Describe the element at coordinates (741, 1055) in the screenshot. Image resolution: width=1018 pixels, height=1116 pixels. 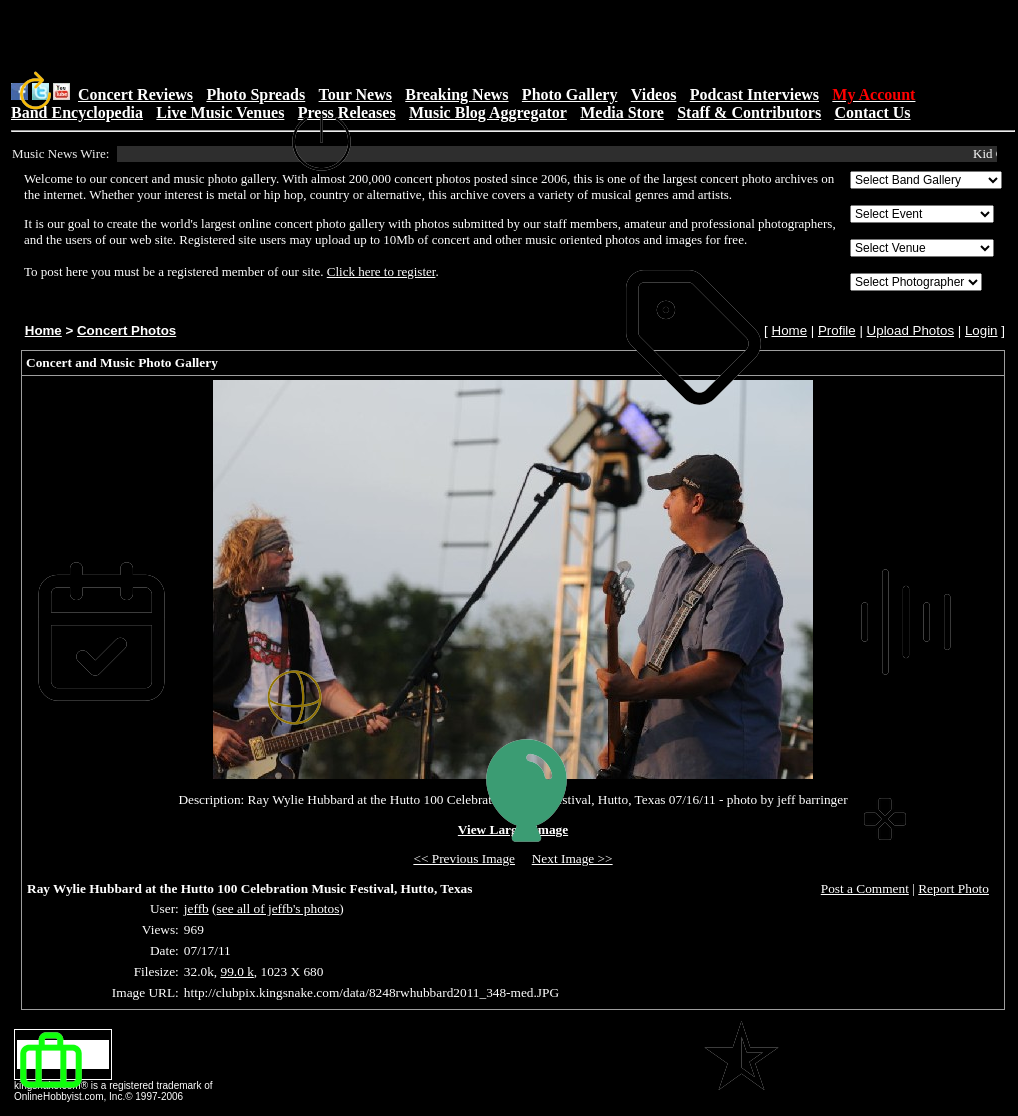
I see `indicates a partial or half rating` at that location.